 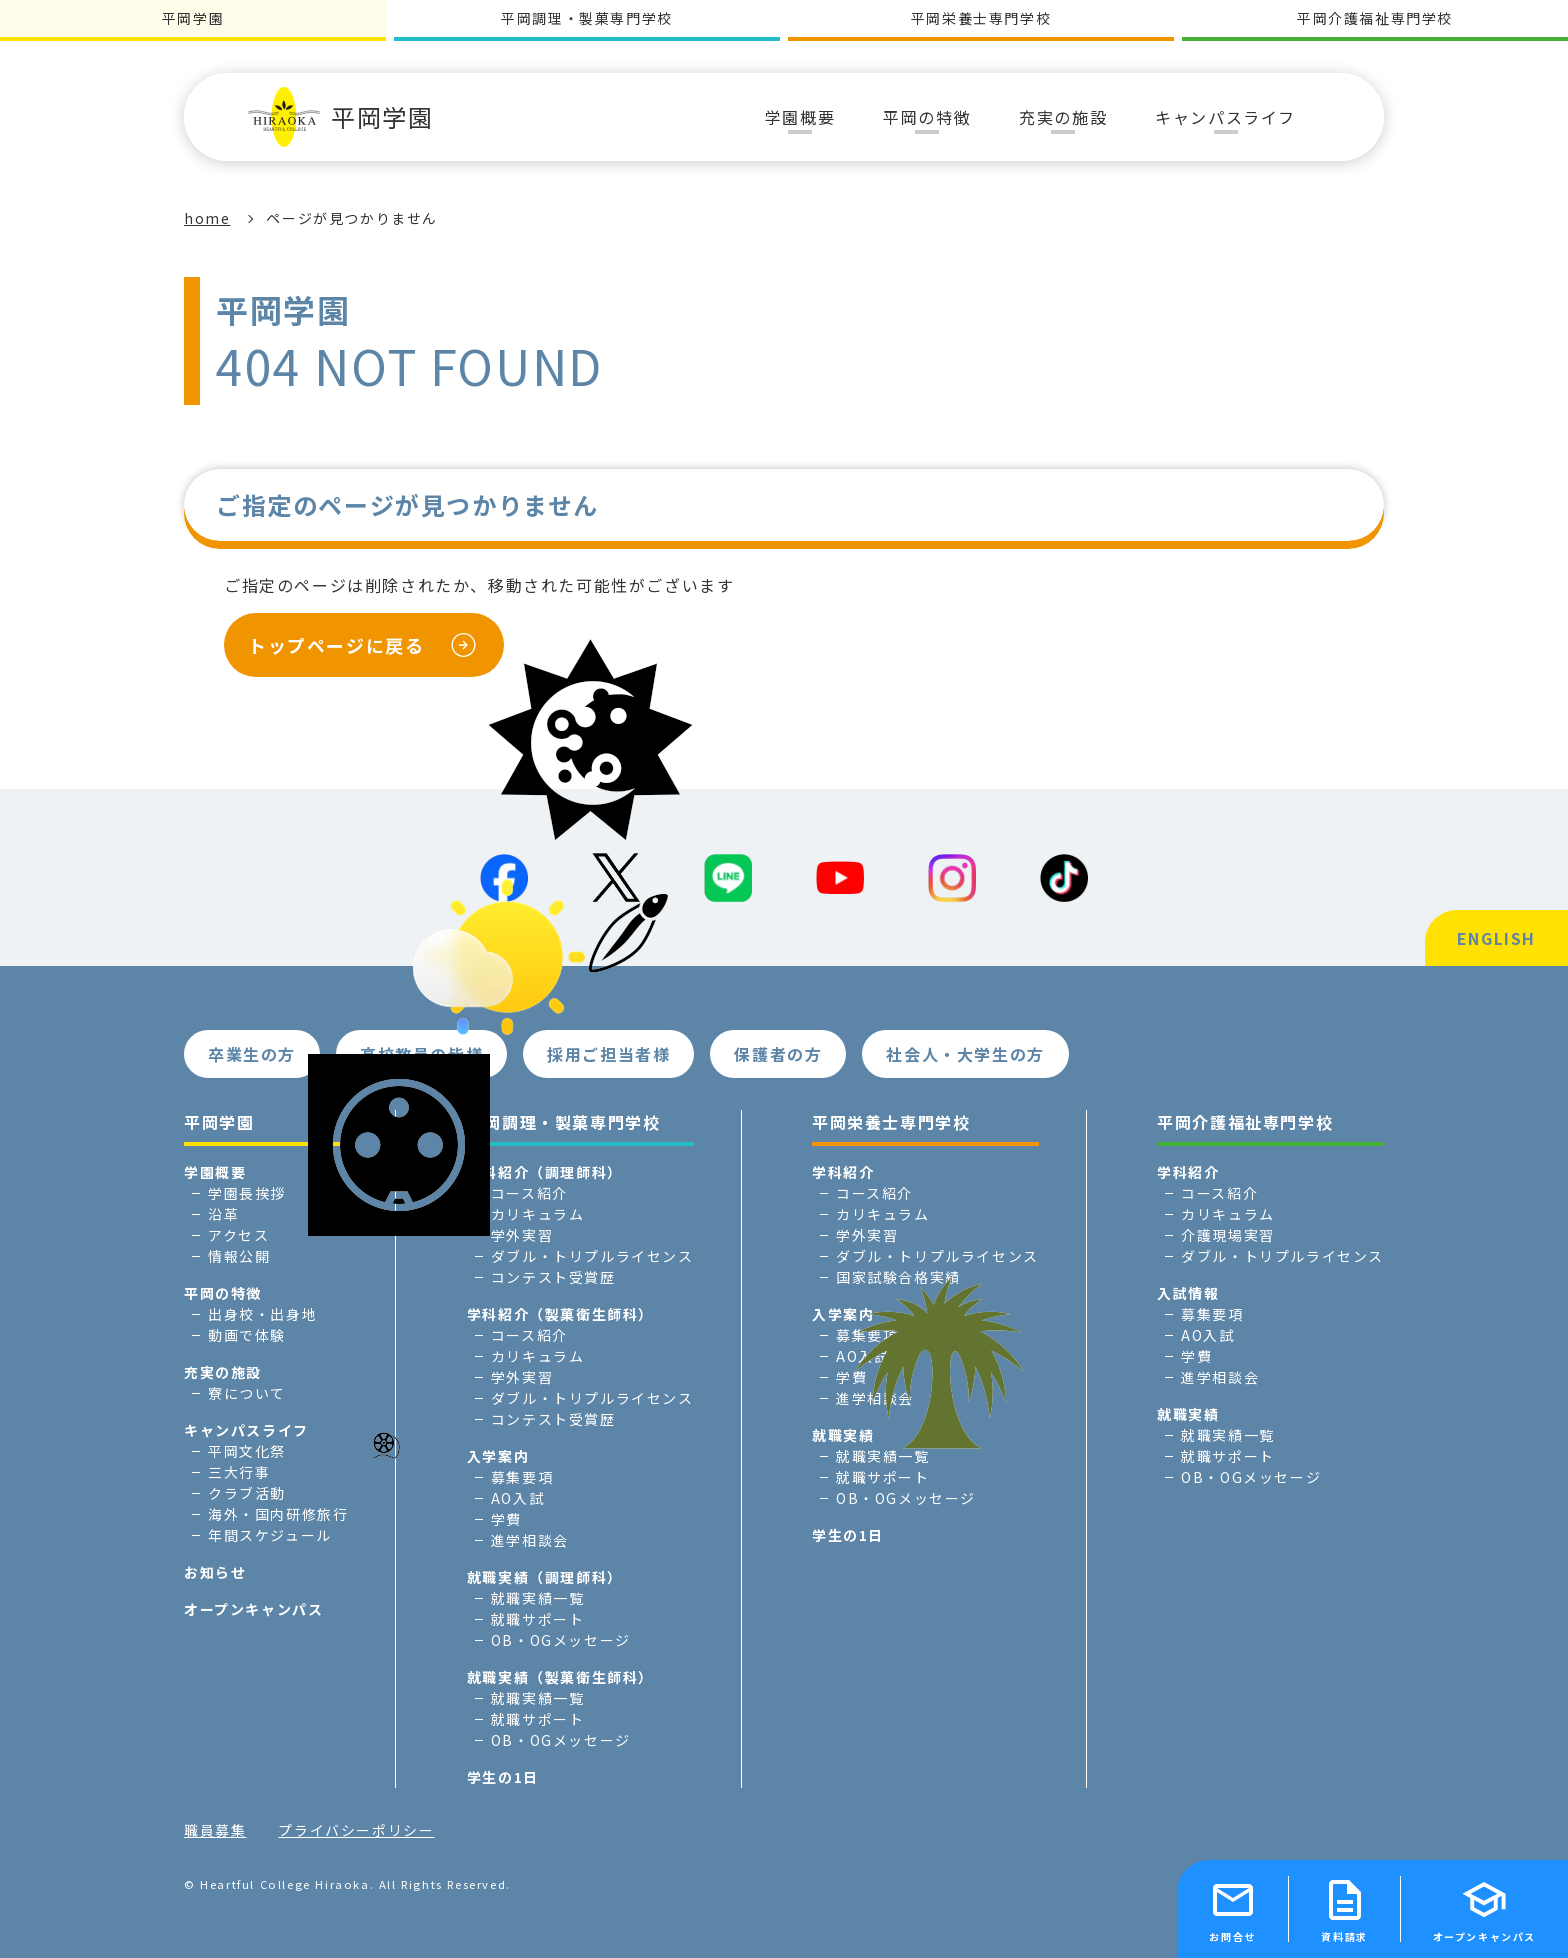 I want to click on access video or film content, so click(x=386, y=1445).